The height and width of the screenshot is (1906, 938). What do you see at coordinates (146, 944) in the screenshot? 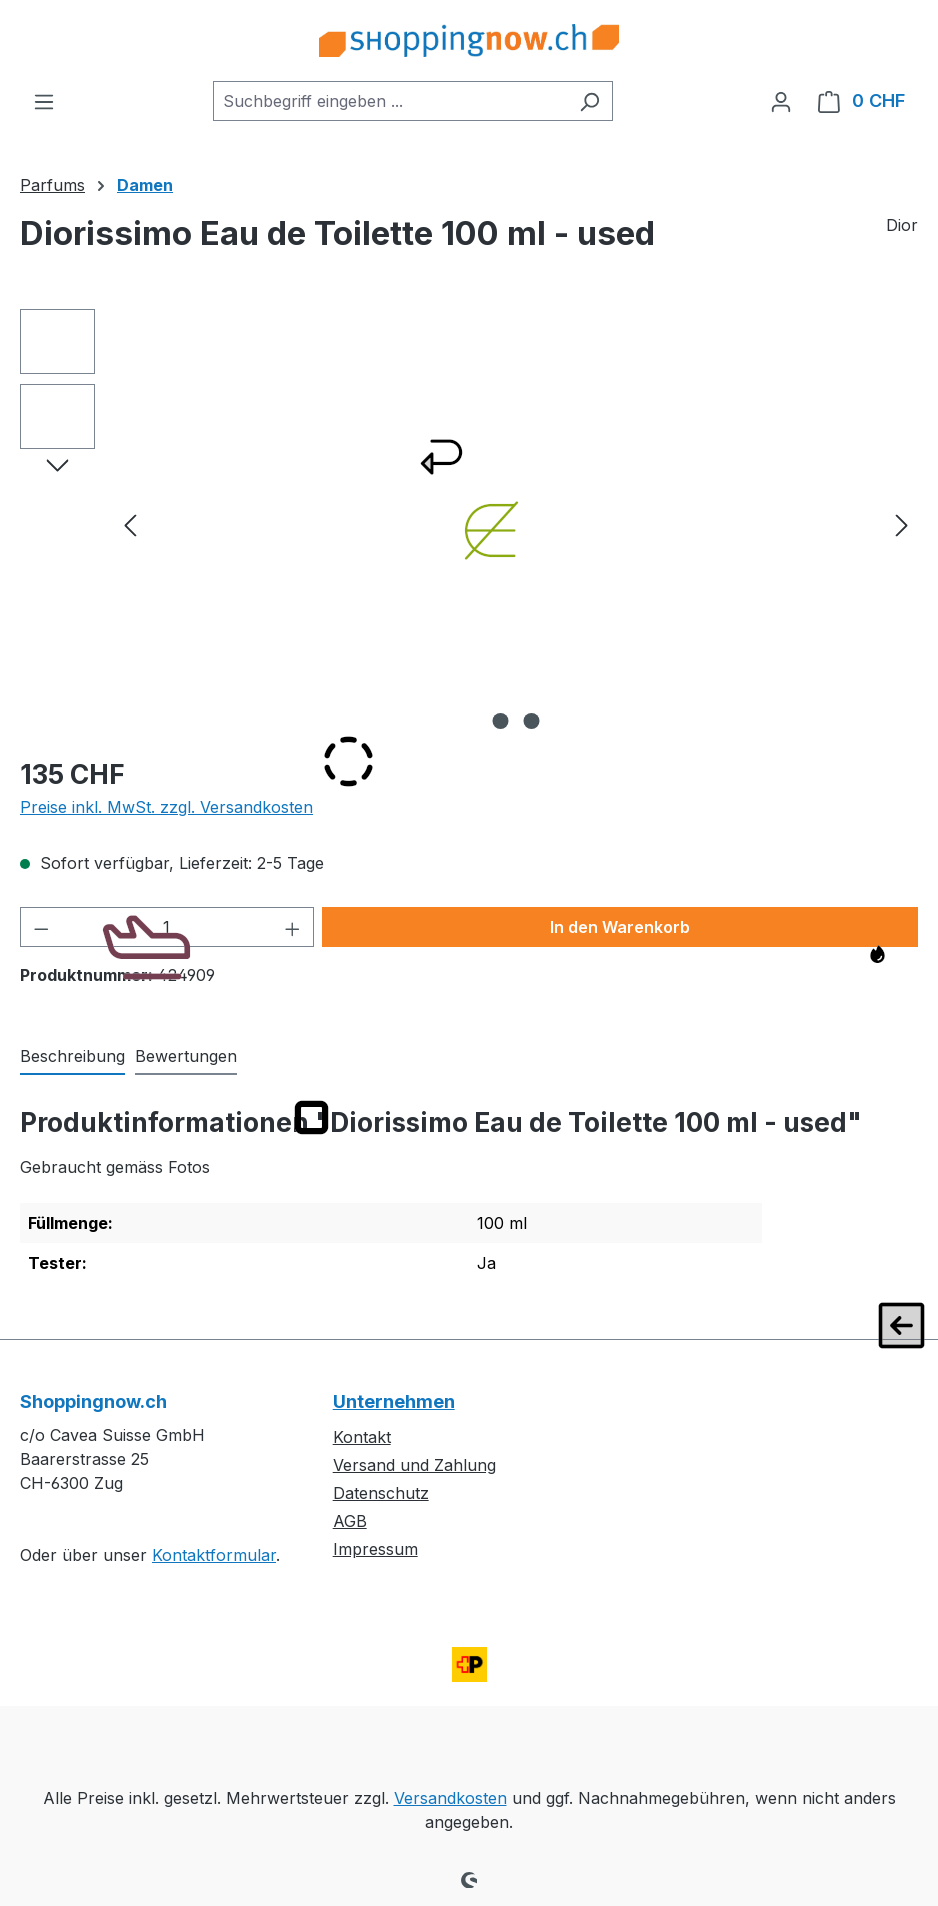
I see `flight status: in progress` at bounding box center [146, 944].